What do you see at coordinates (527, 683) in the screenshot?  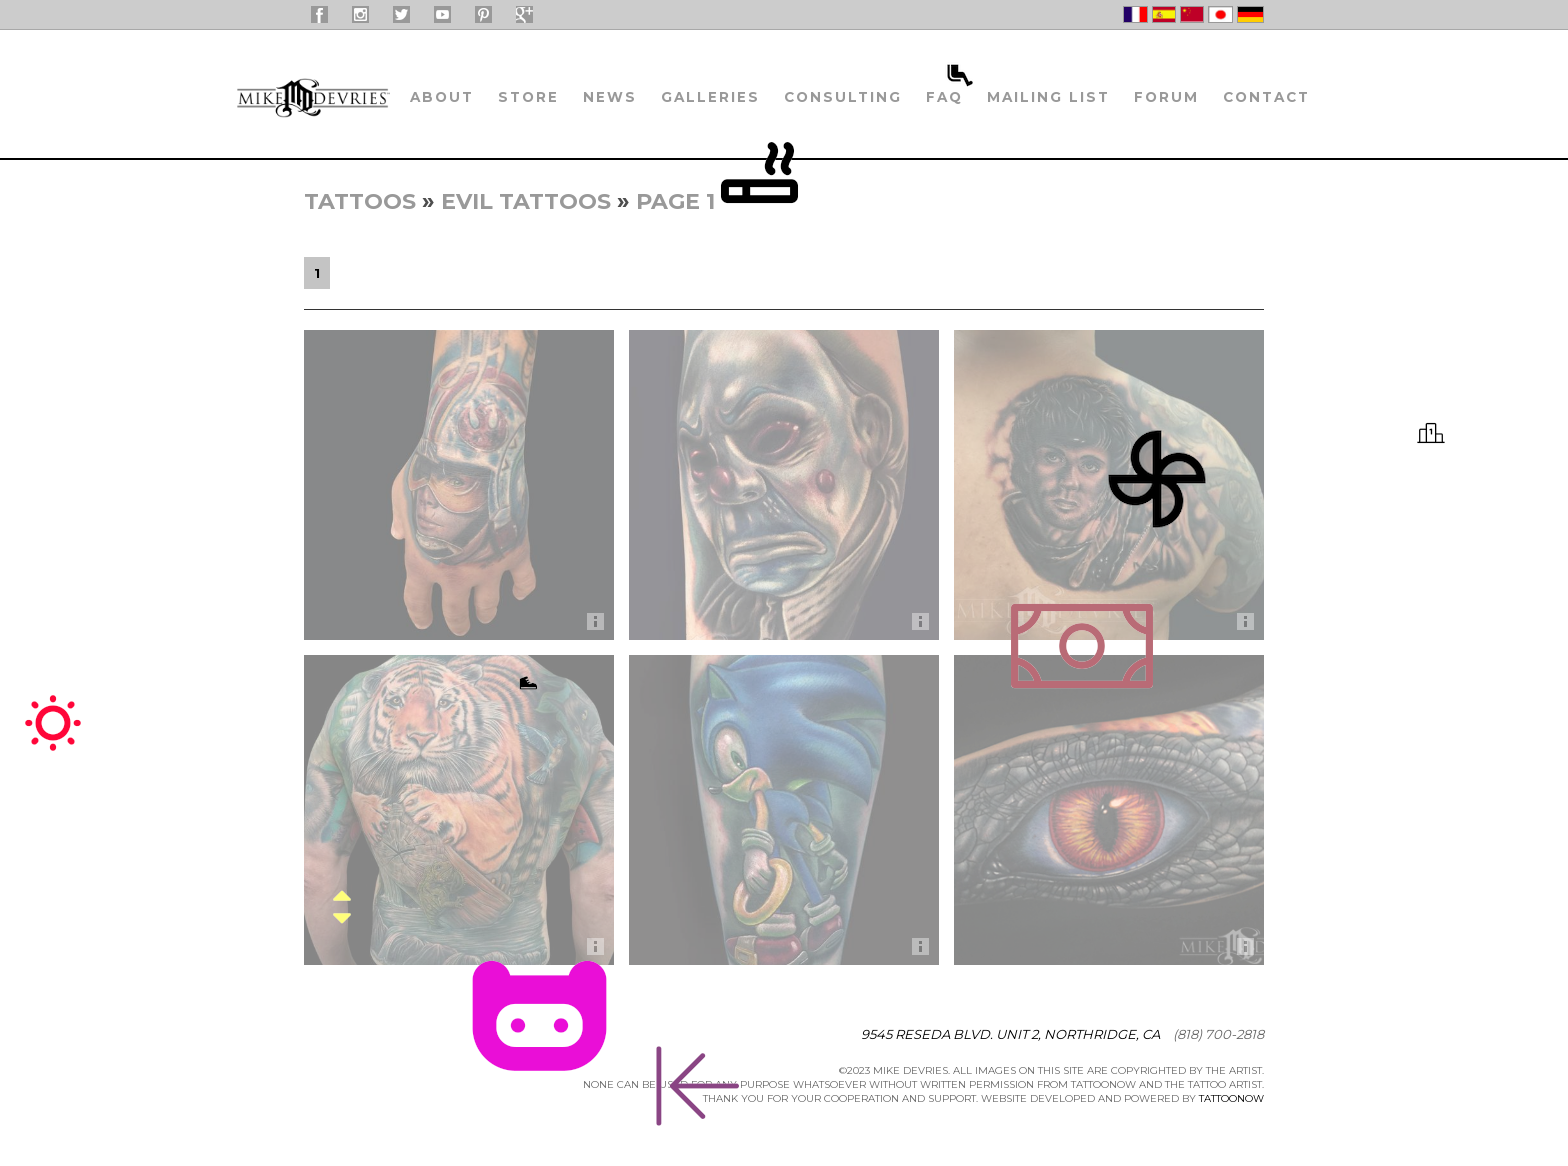 I see `access footwear or shoe products` at bounding box center [527, 683].